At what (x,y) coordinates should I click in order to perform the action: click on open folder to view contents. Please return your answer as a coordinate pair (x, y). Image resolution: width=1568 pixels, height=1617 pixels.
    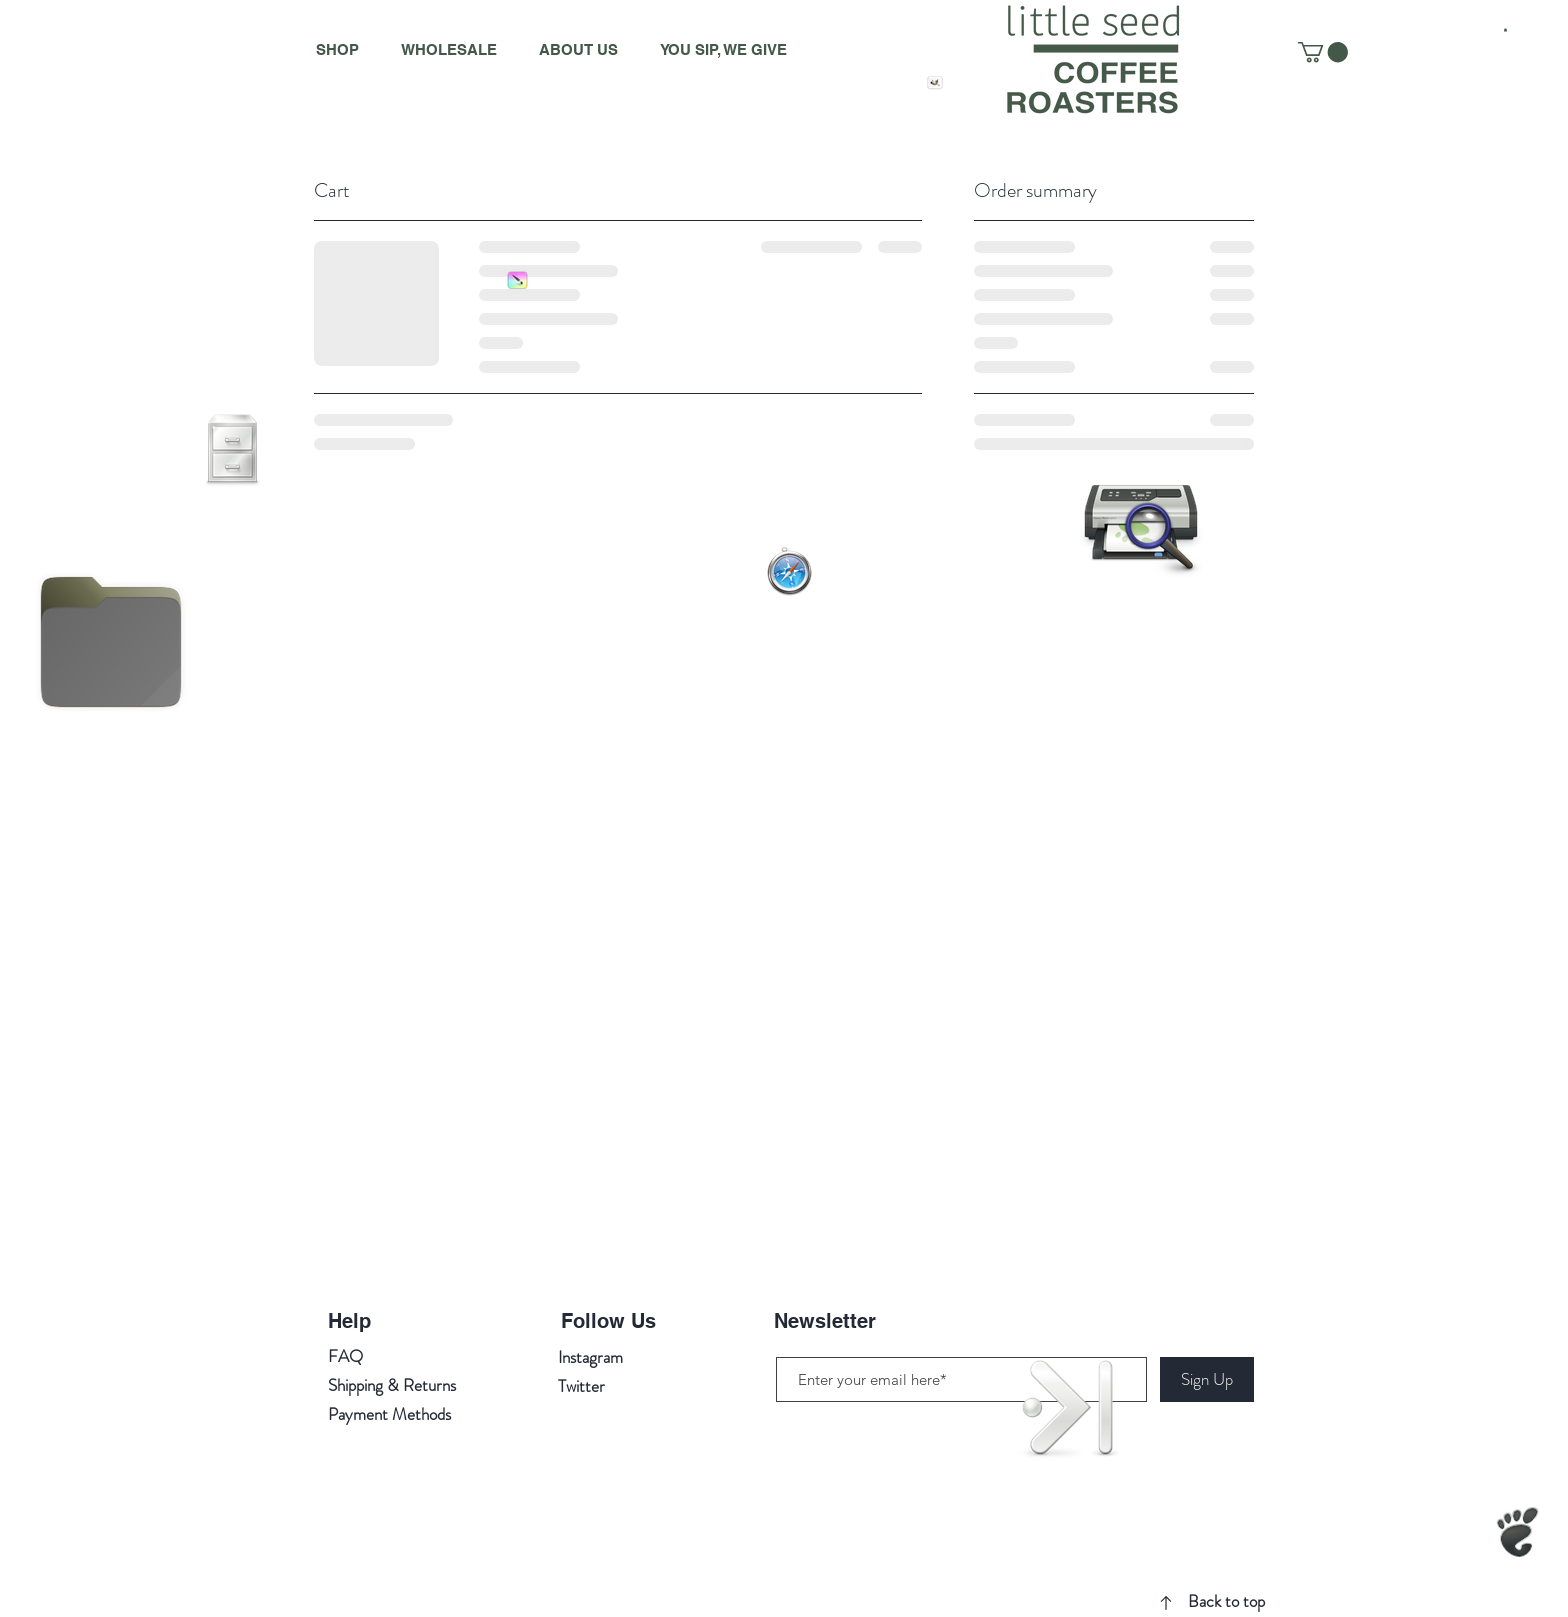
    Looking at the image, I should click on (111, 642).